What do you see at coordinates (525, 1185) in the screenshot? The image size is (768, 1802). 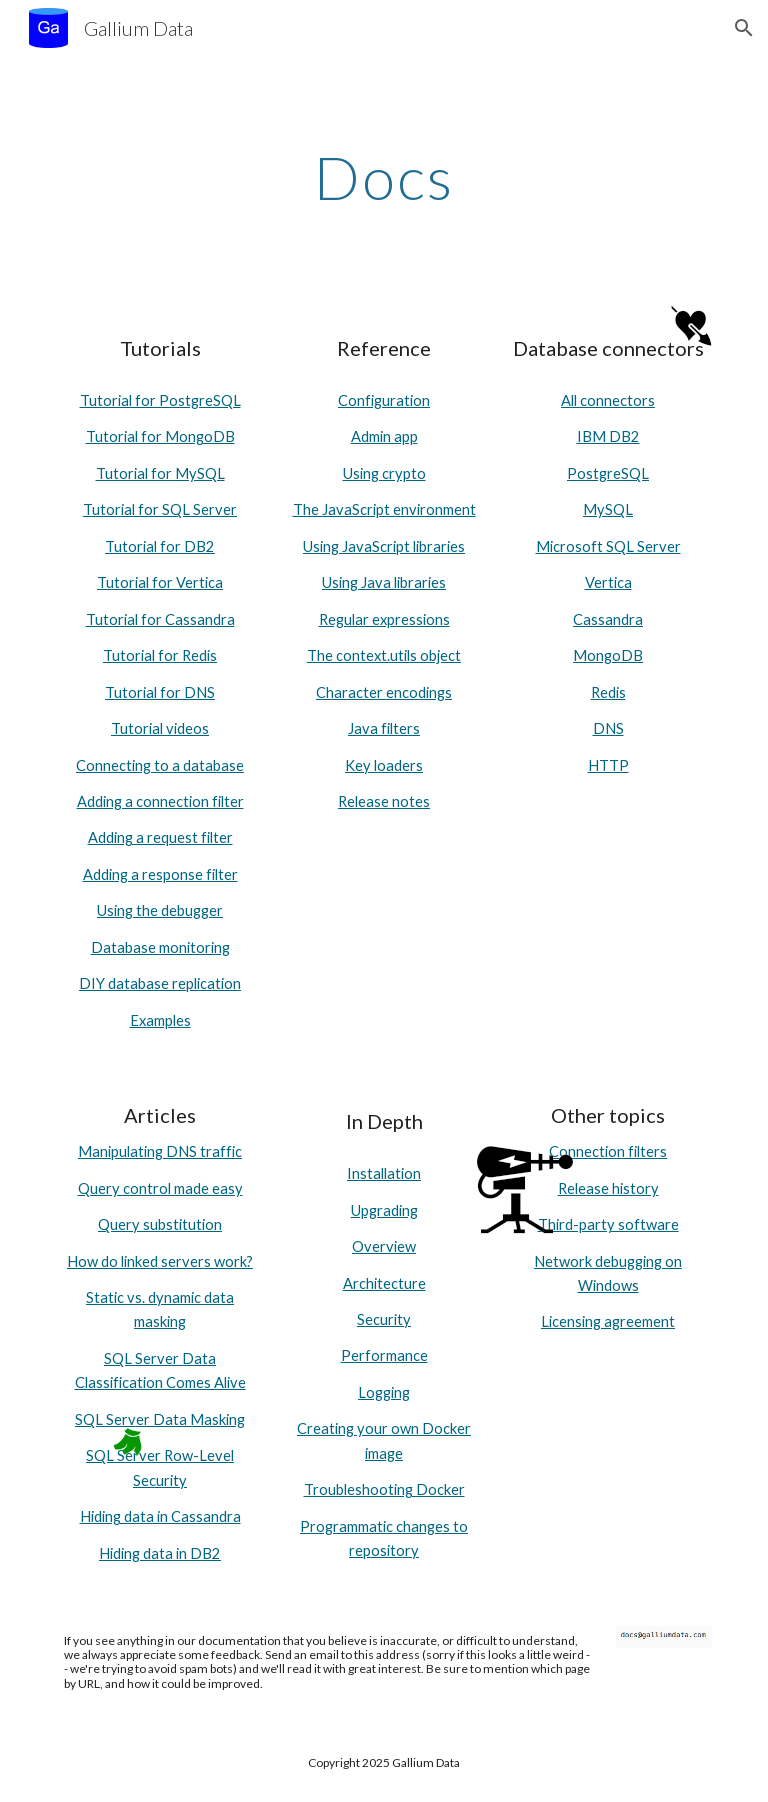 I see `deploy tesla turret defense unit` at bounding box center [525, 1185].